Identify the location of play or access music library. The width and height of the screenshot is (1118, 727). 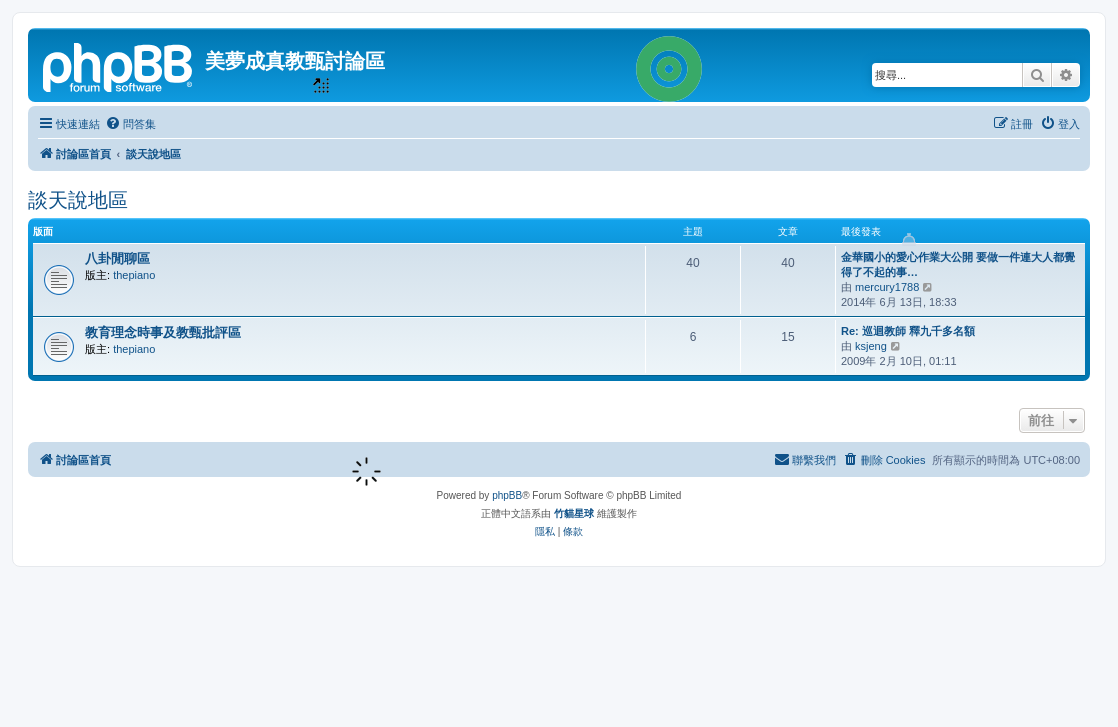
(669, 69).